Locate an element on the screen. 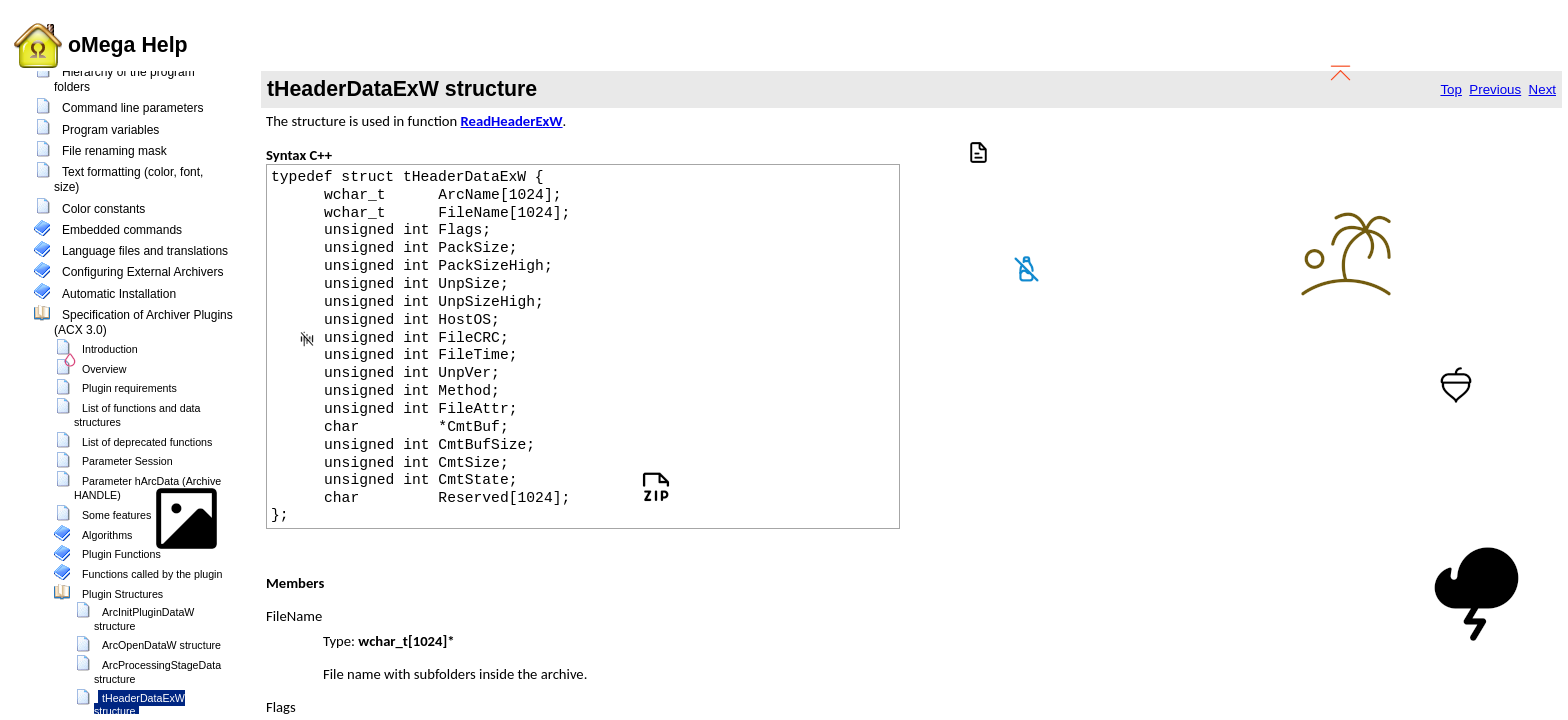 This screenshot has height=720, width=1568. vacation or travel mode is located at coordinates (1346, 254).